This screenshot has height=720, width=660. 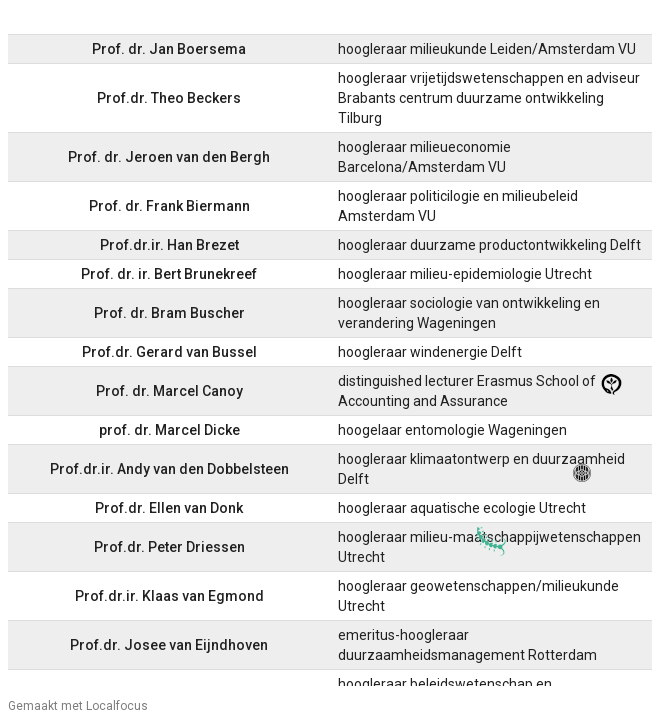 I want to click on select a defensive item or shield equipment, so click(x=582, y=473).